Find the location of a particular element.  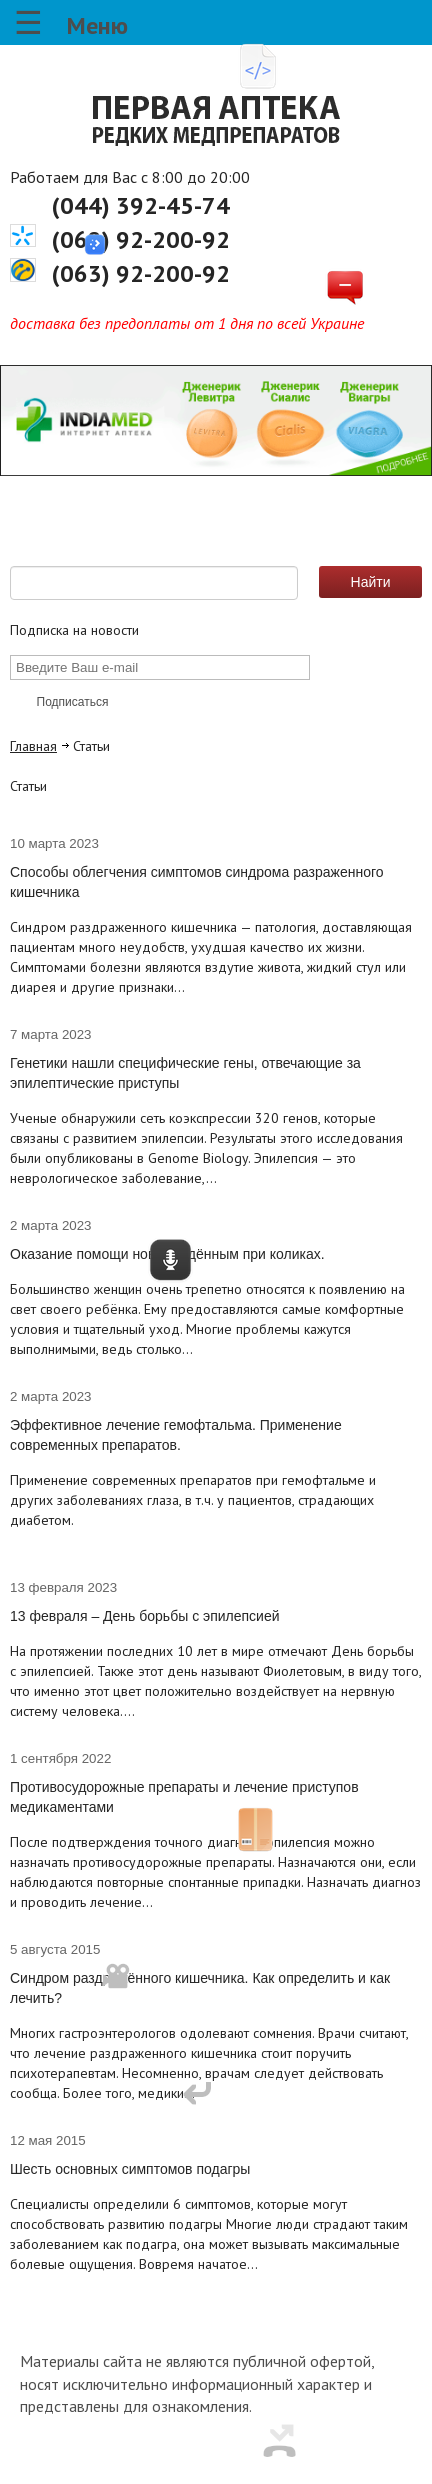

indicates a message has been replied to is located at coordinates (196, 2092).